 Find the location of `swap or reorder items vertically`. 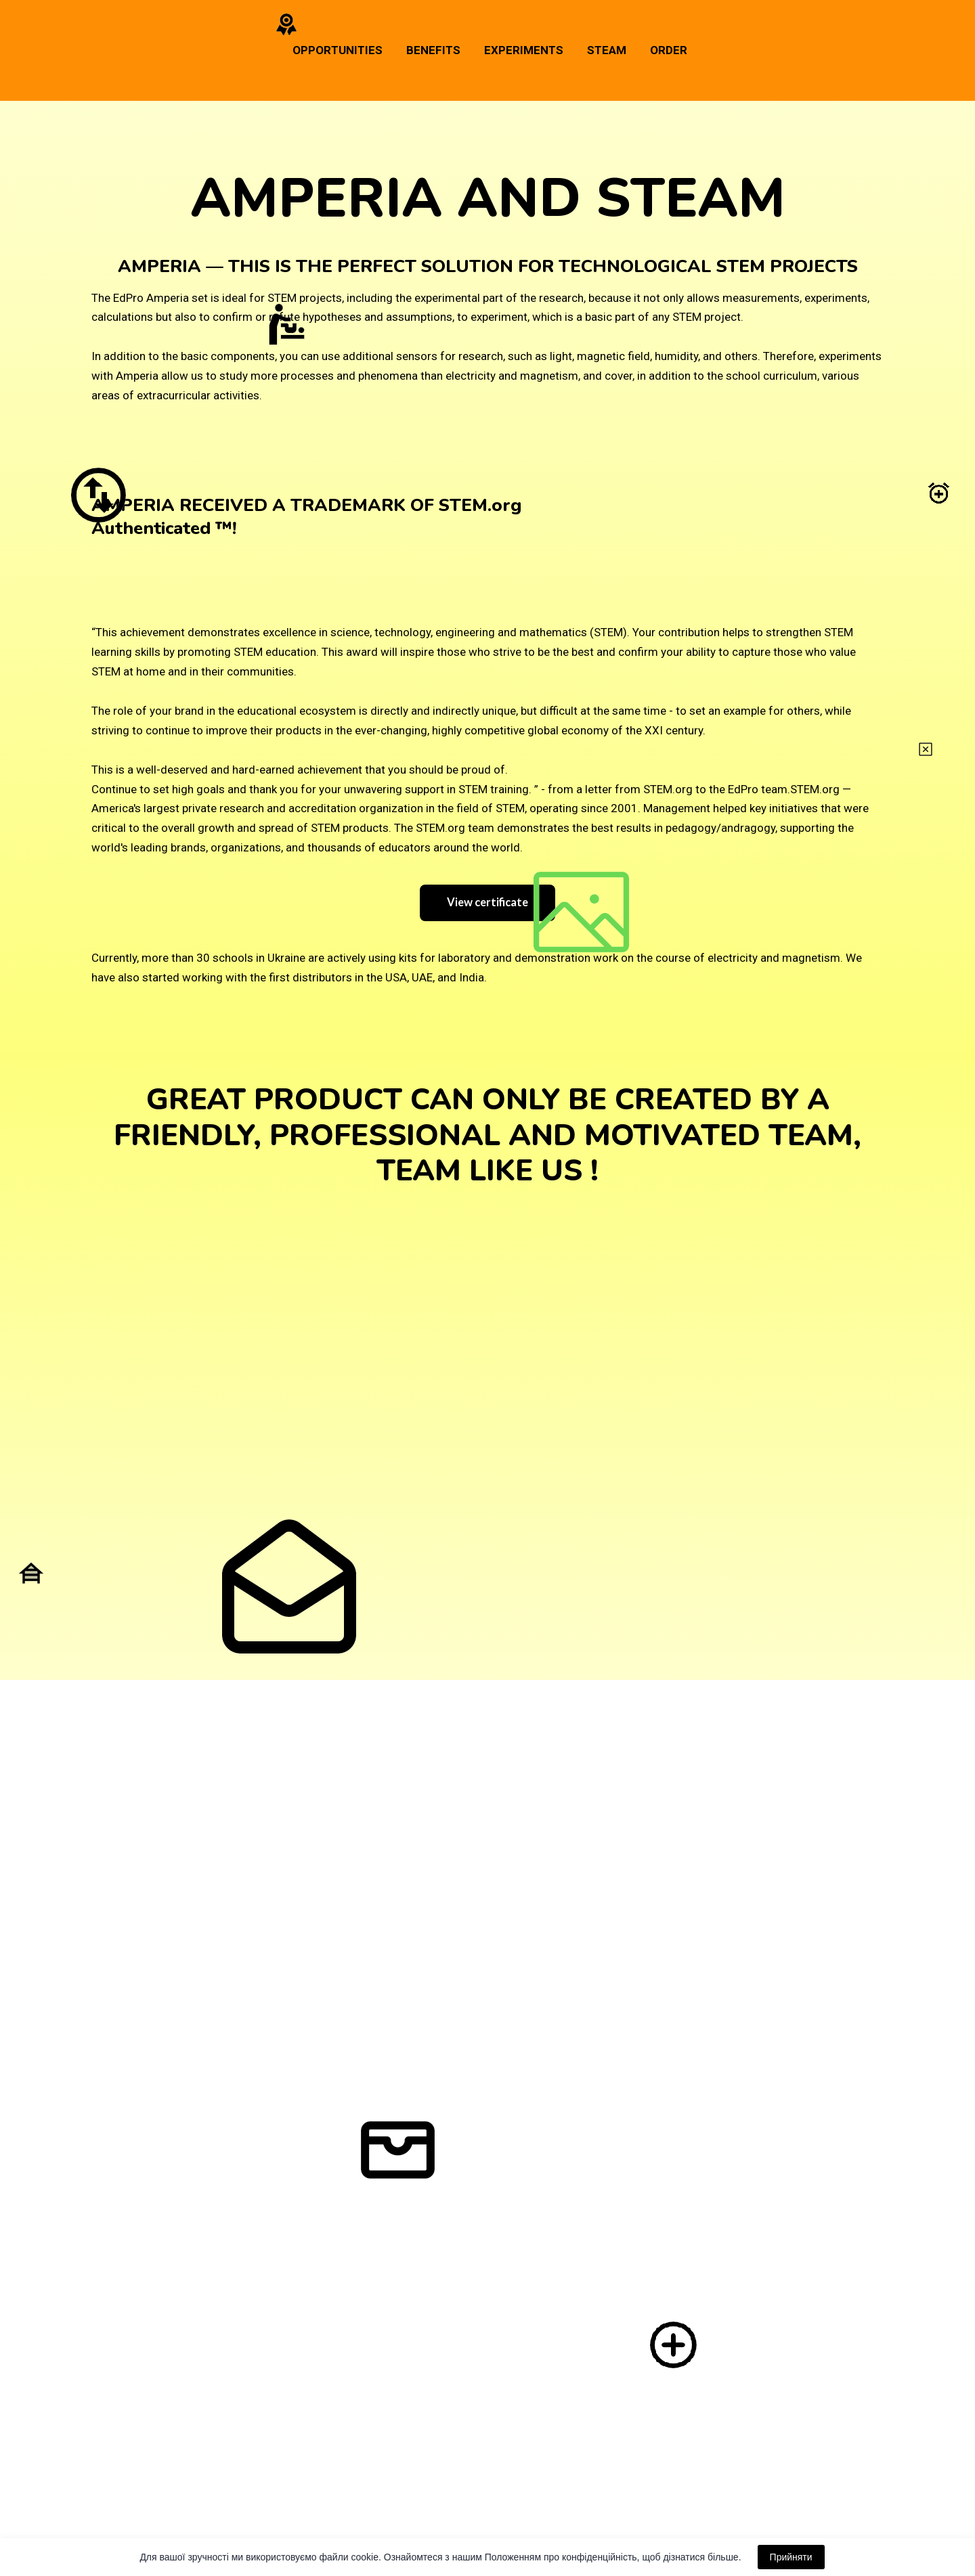

swap or reorder items vertically is located at coordinates (98, 495).